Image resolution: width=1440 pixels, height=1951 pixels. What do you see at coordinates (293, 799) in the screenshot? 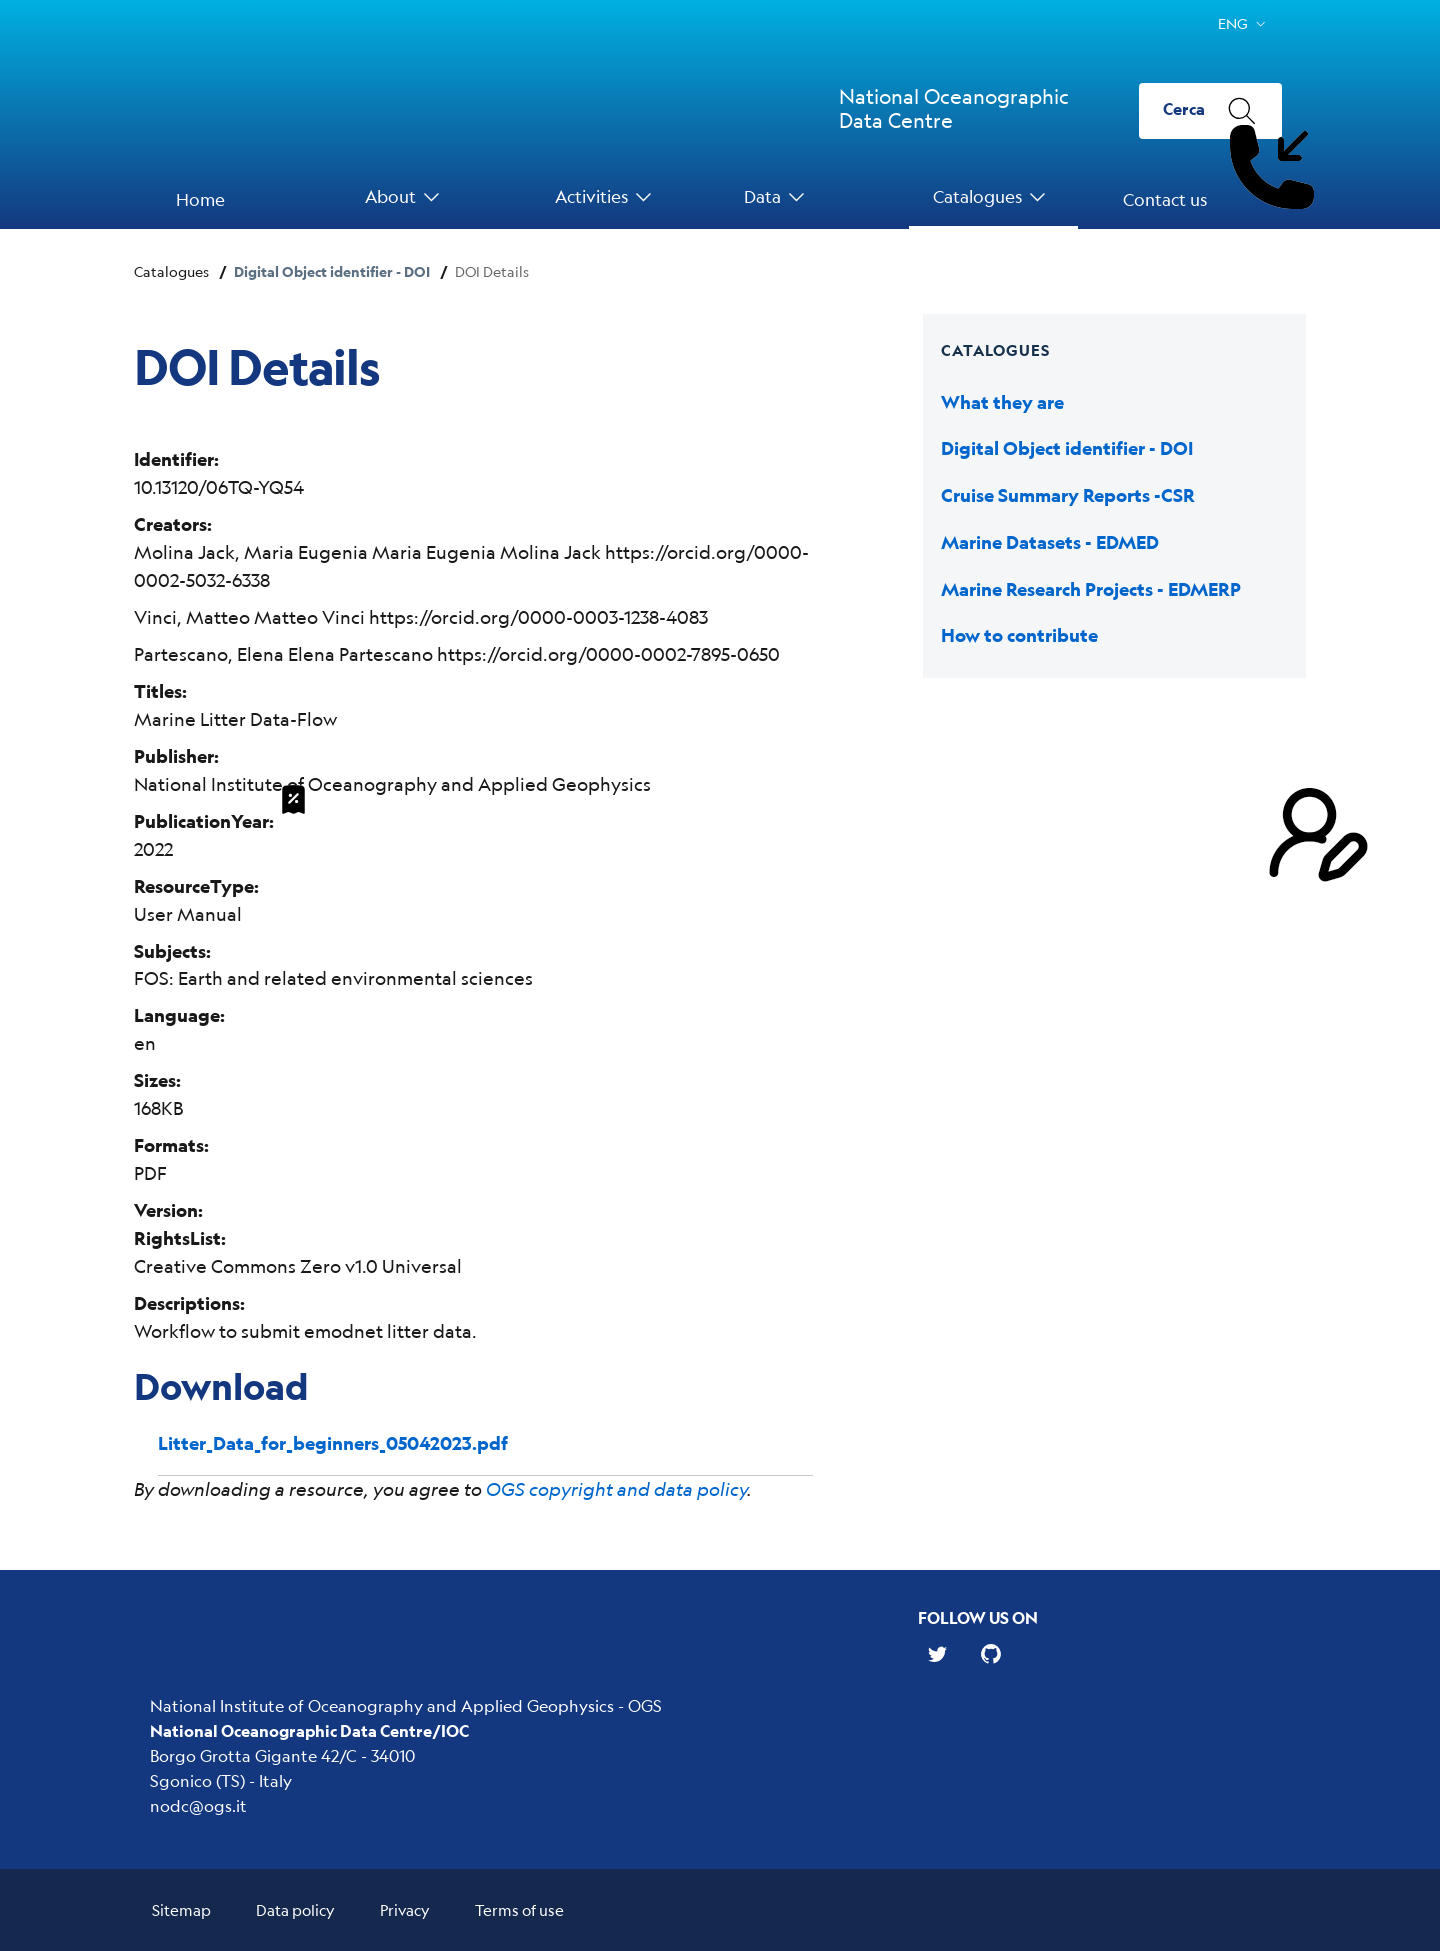
I see `view discount or coupon details` at bounding box center [293, 799].